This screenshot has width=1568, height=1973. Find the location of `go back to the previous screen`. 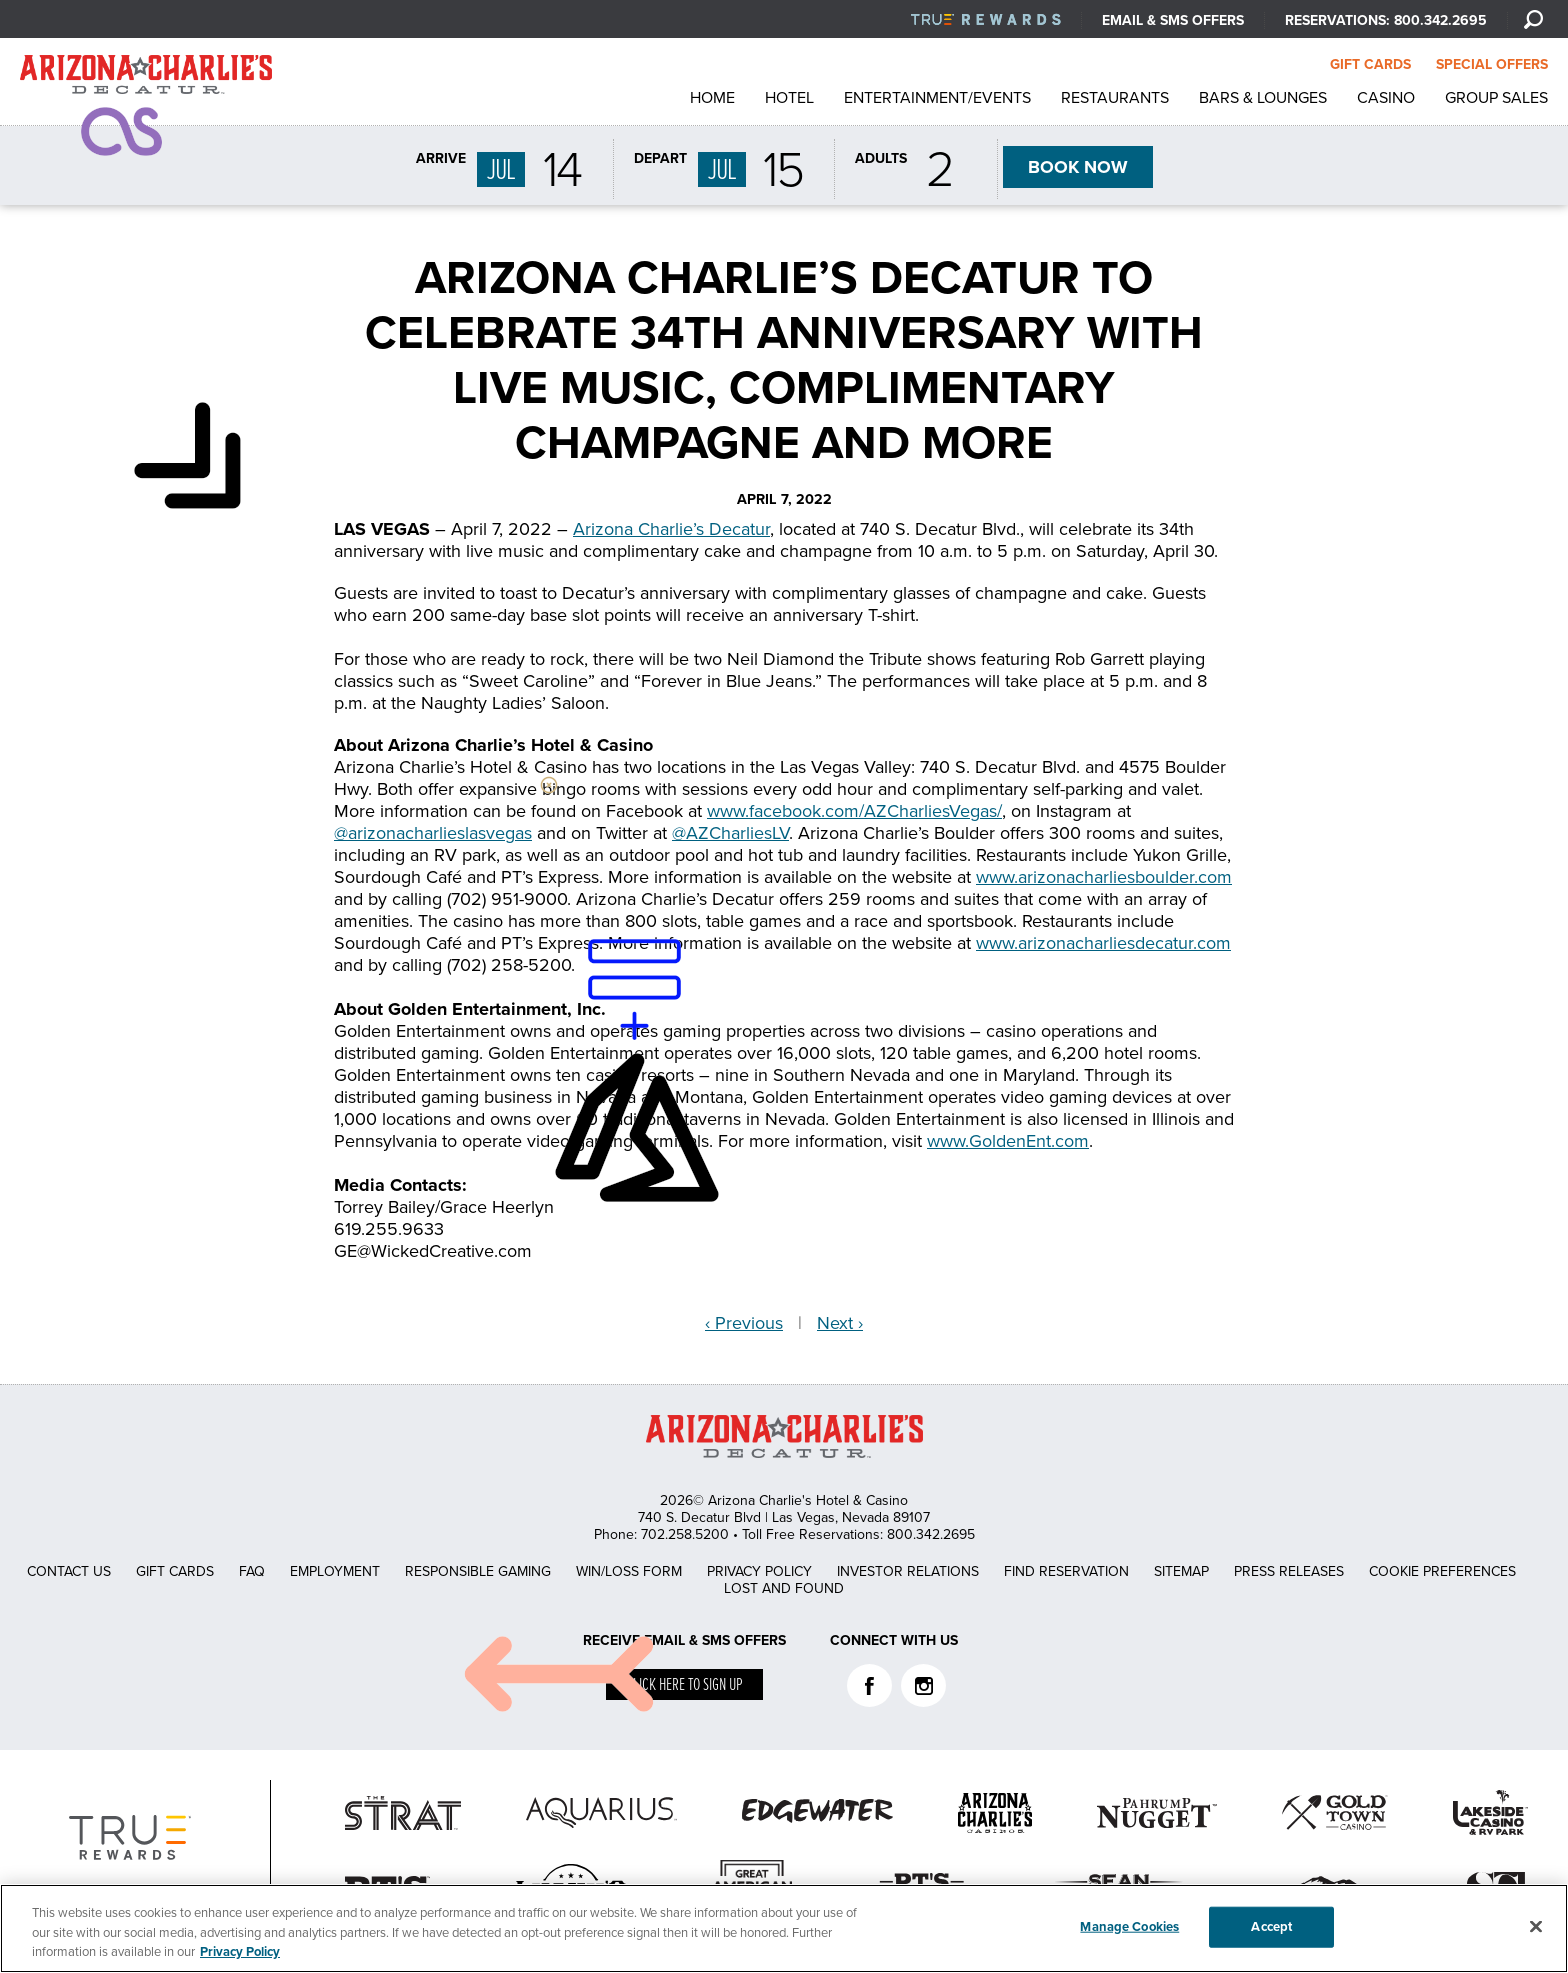

go back to the previous screen is located at coordinates (559, 1674).